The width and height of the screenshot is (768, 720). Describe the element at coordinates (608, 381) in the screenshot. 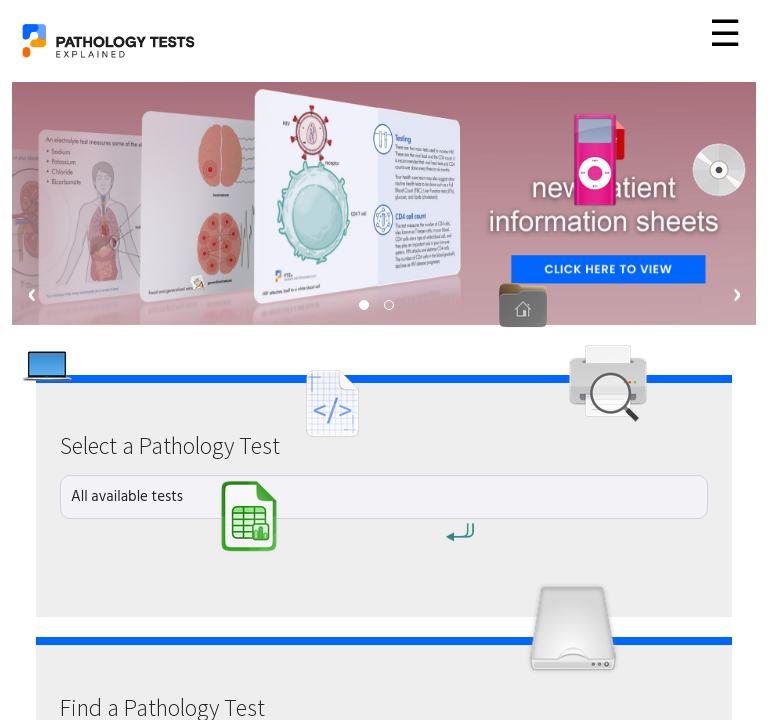

I see `preview document before printing` at that location.